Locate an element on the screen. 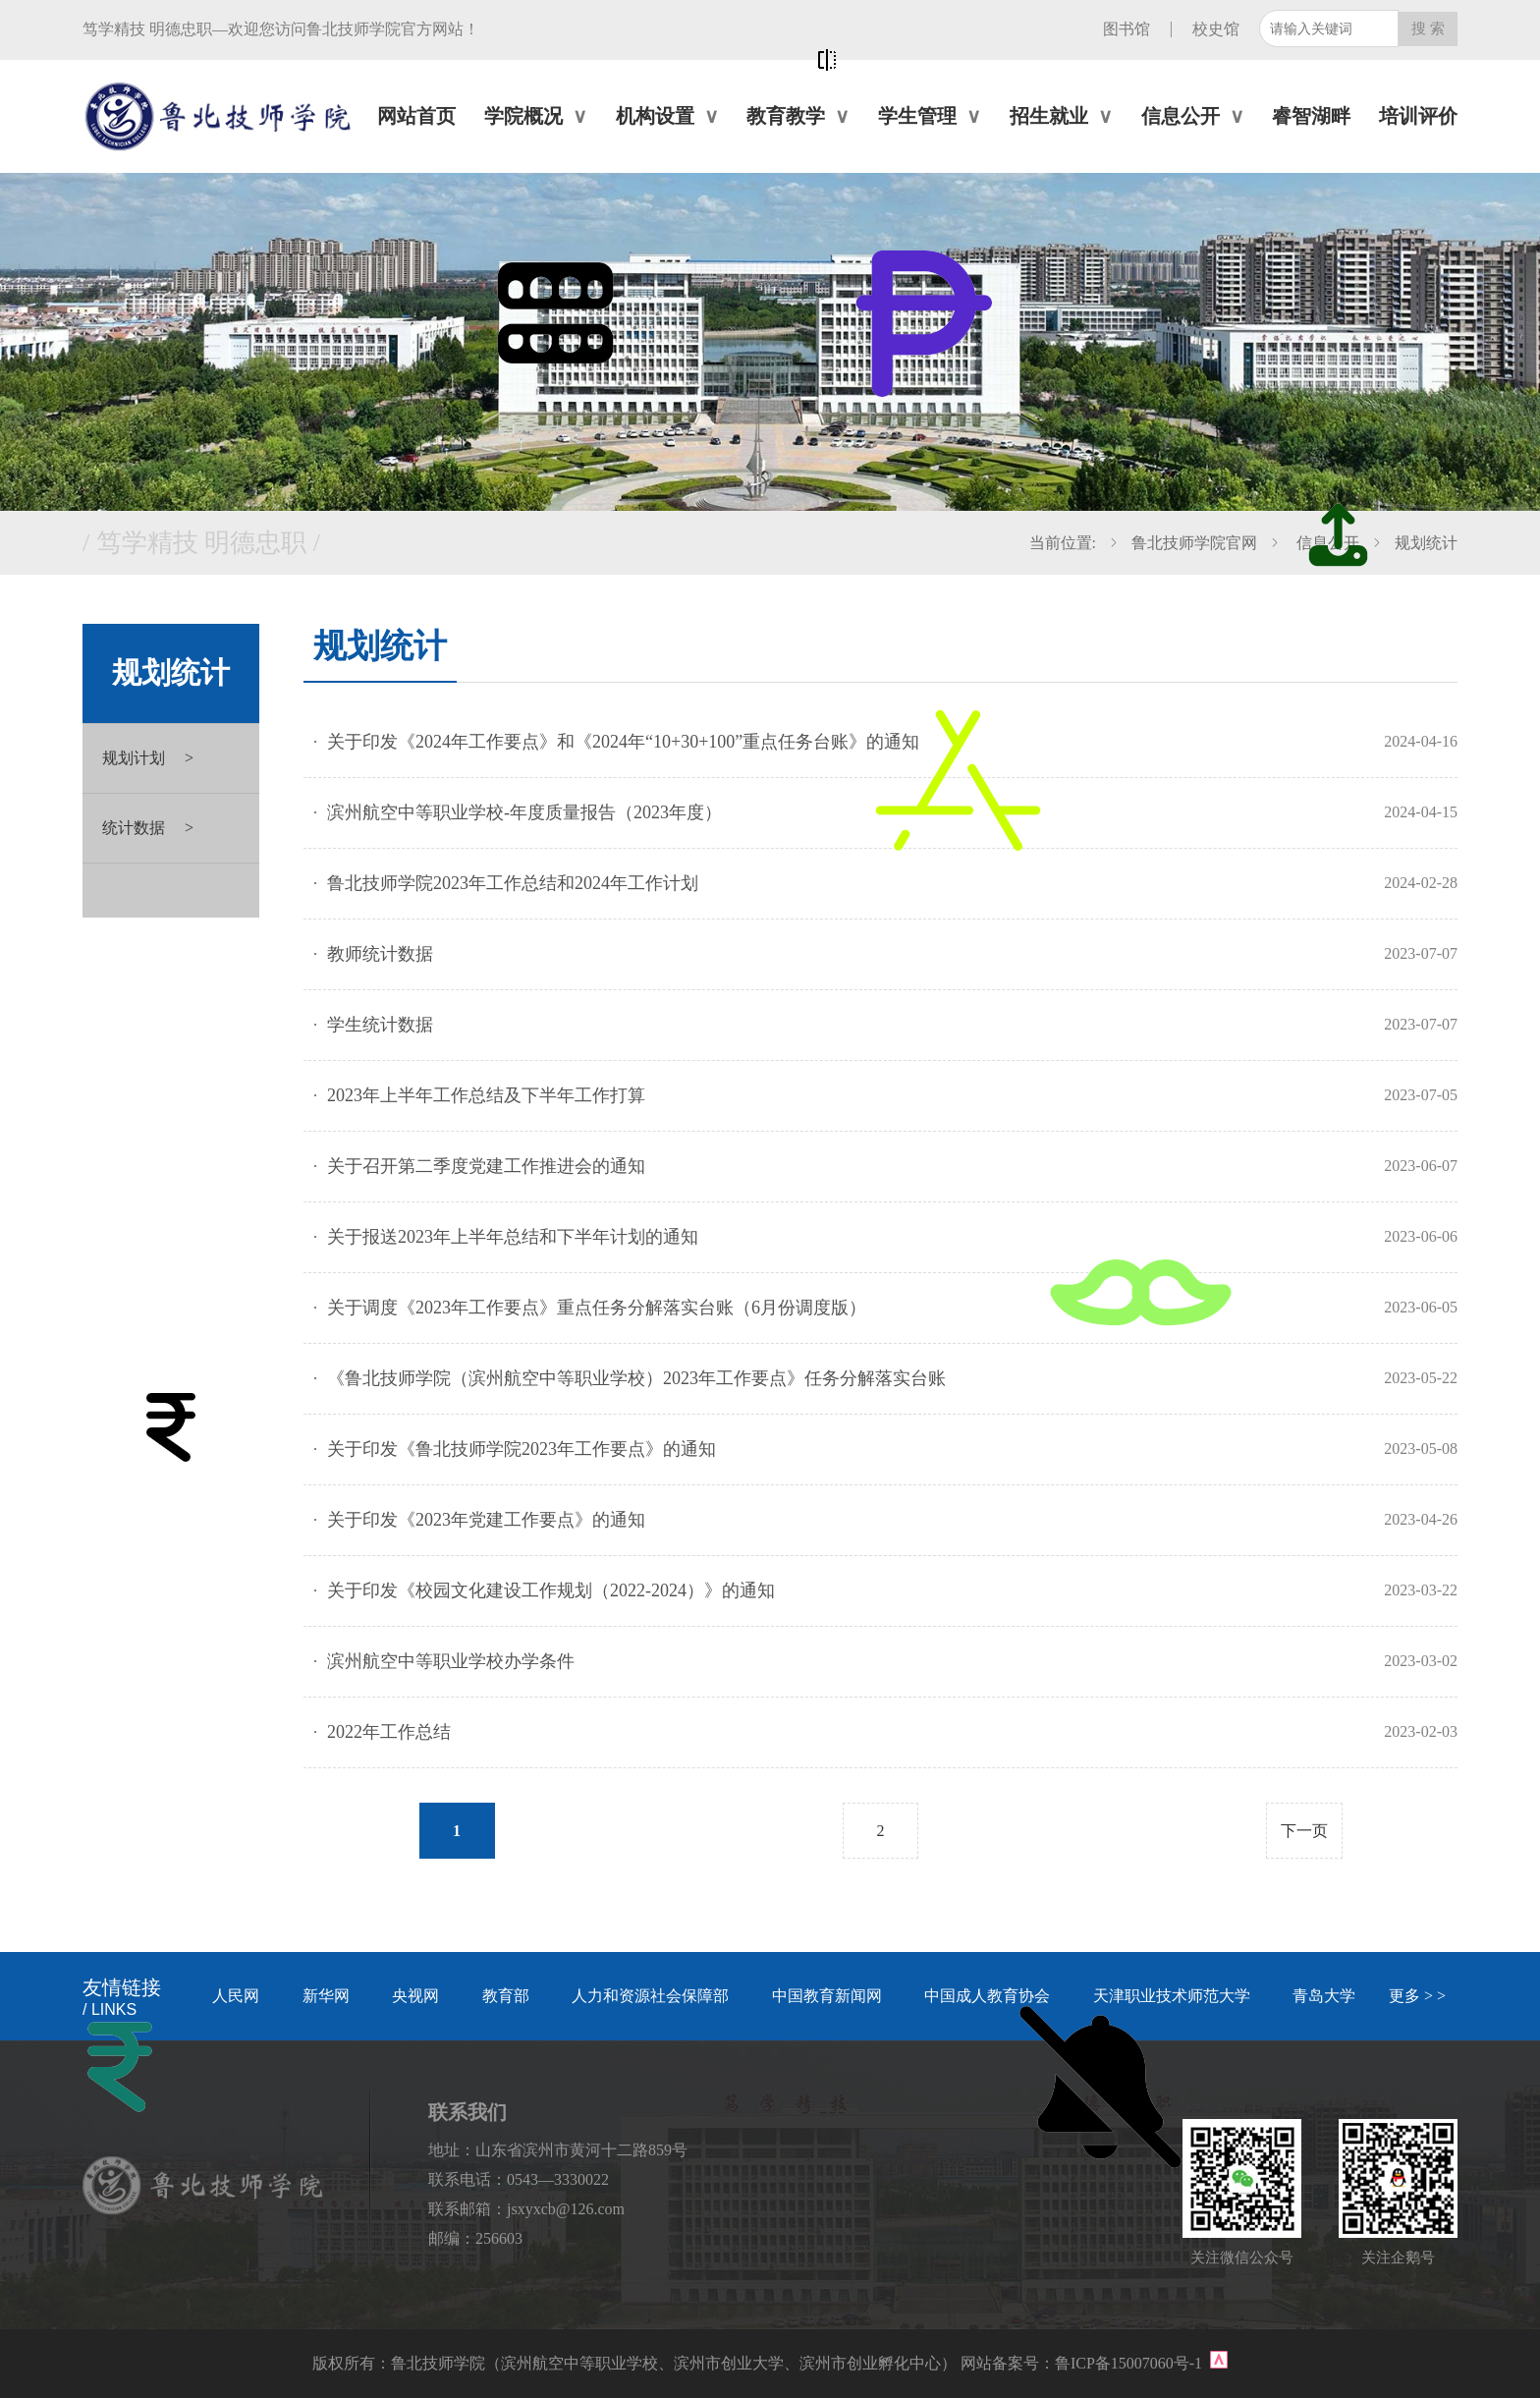  view price in indian rupees is located at coordinates (171, 1427).